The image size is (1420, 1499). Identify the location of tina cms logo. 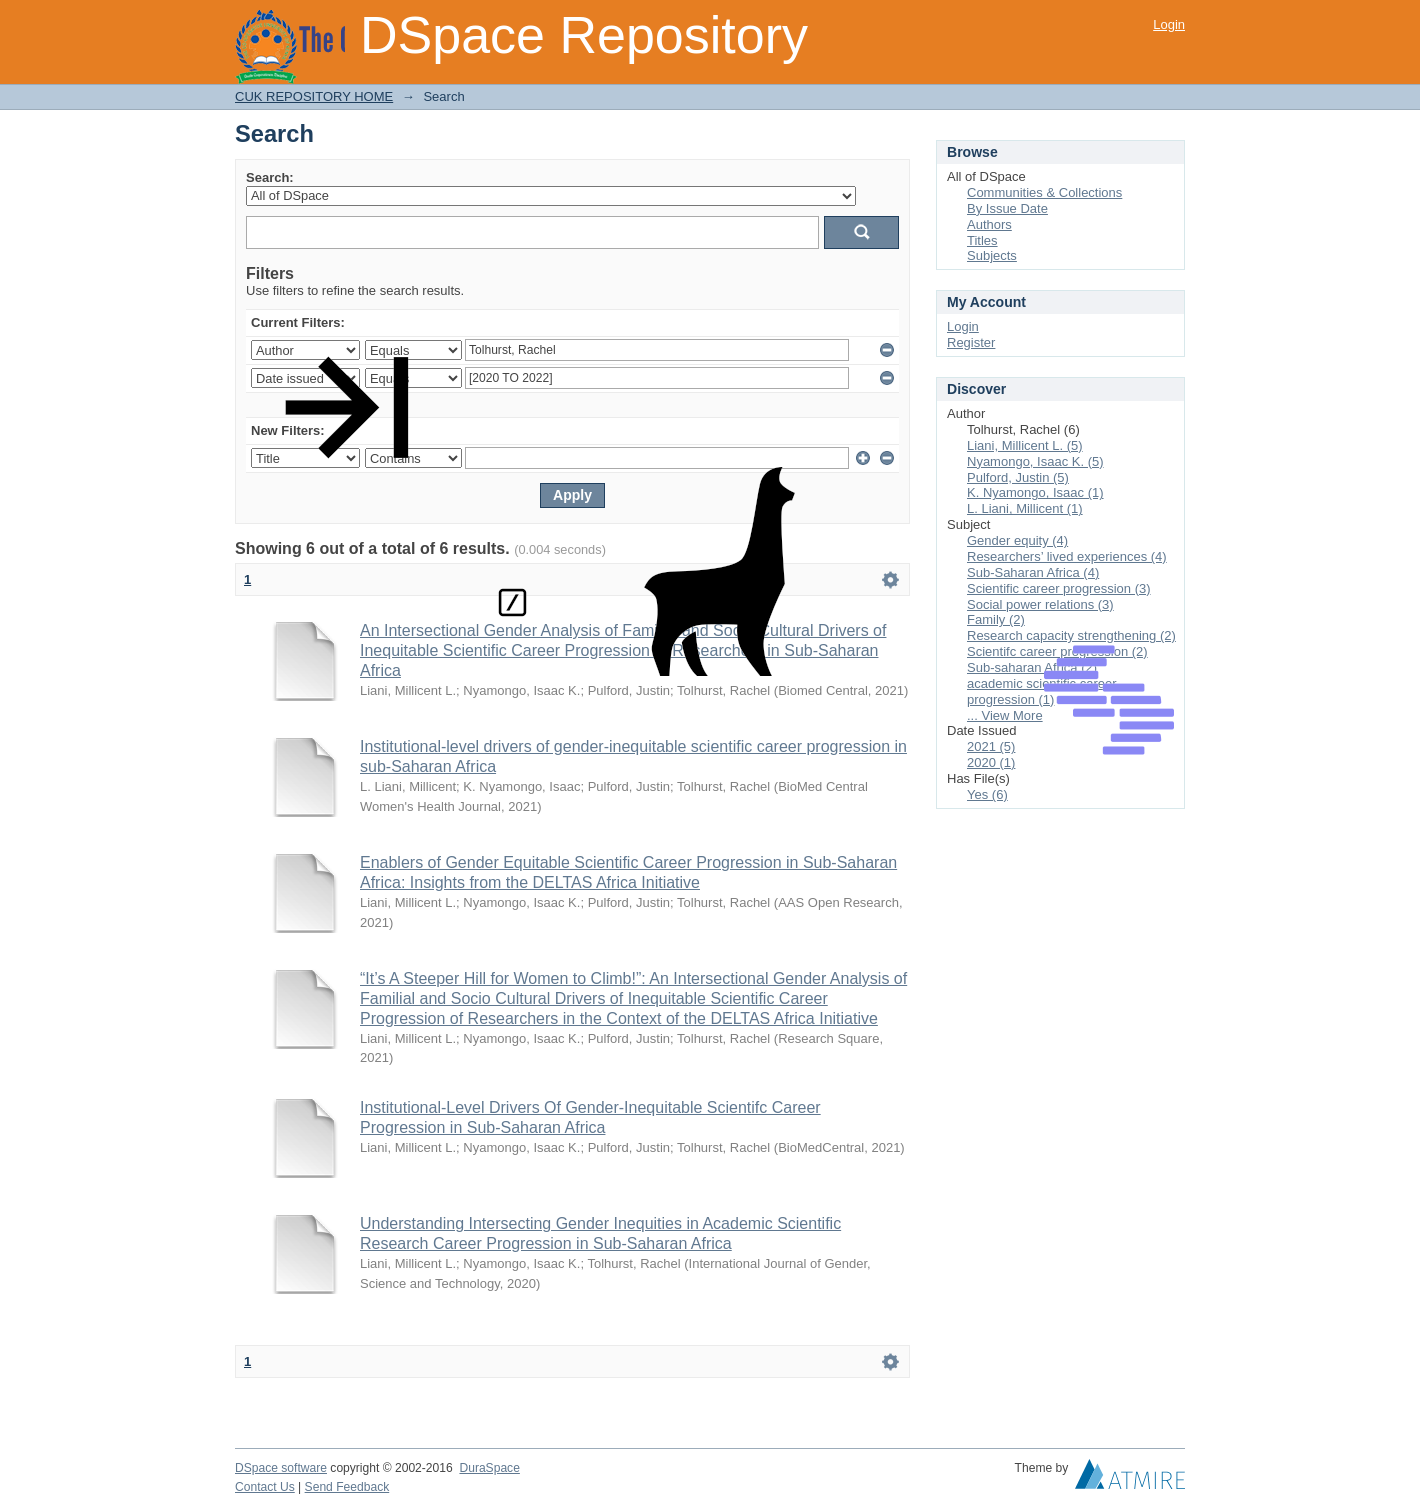
(719, 571).